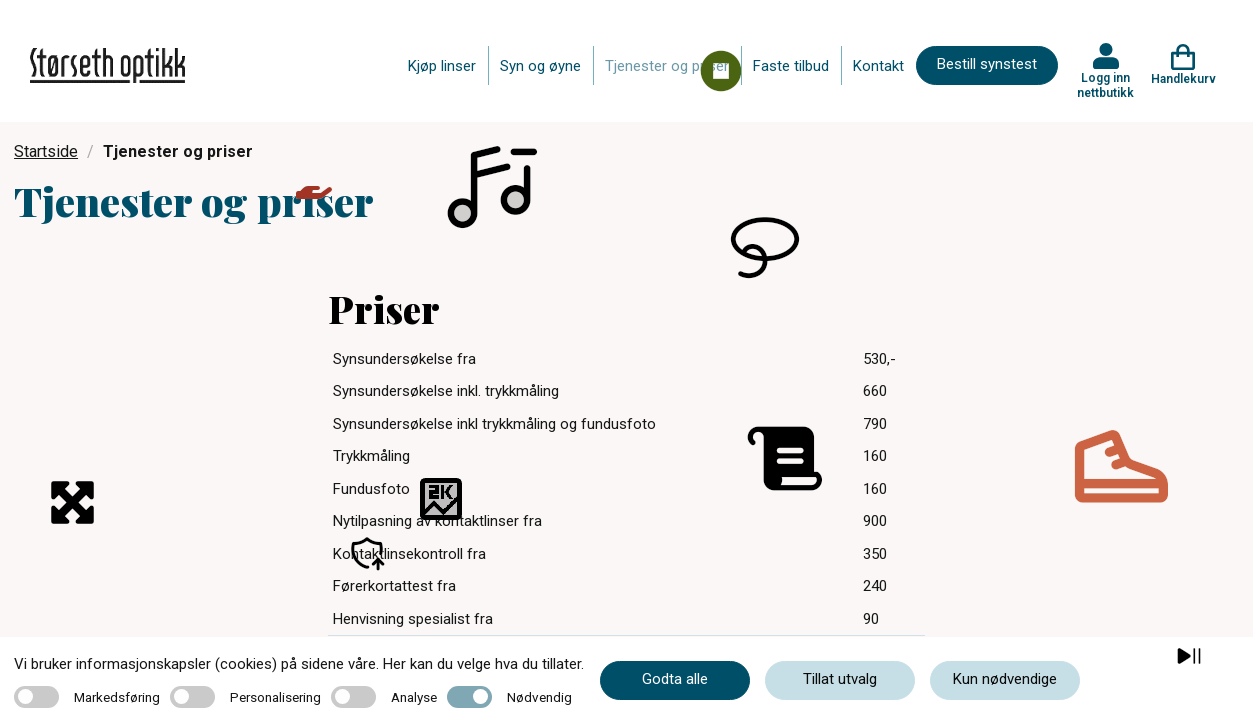  Describe the element at coordinates (314, 183) in the screenshot. I see `receive or accept an item` at that location.